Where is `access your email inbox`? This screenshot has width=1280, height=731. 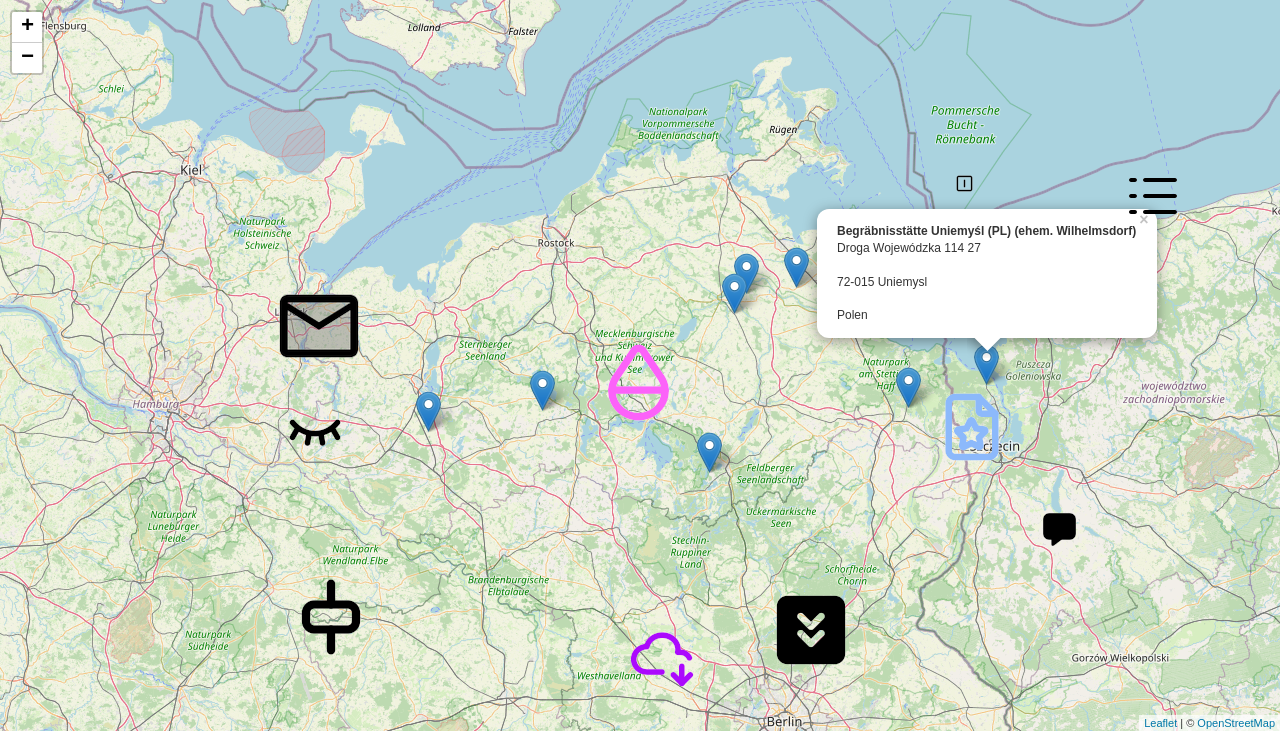 access your email inbox is located at coordinates (319, 326).